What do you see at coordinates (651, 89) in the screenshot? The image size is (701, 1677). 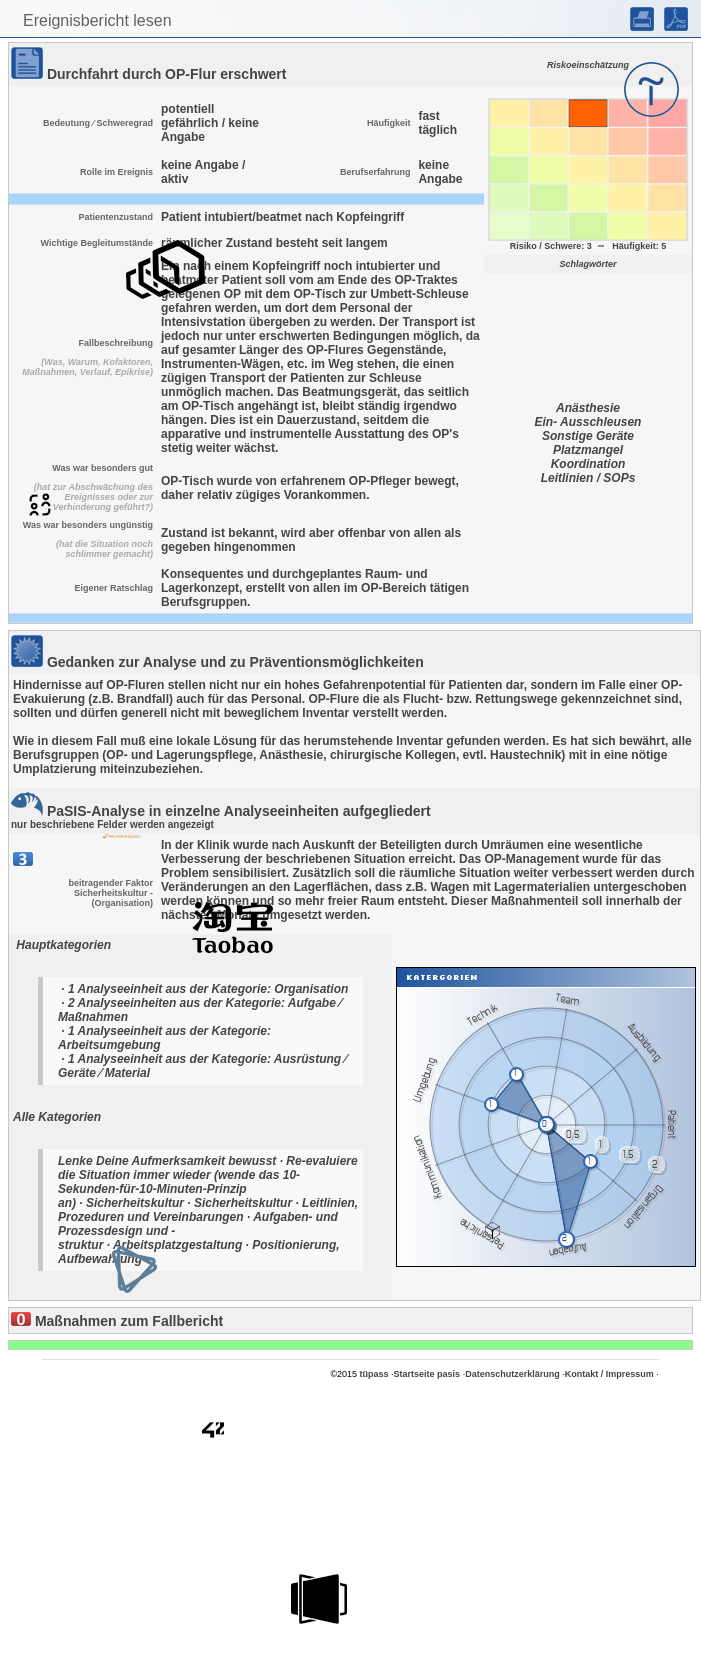 I see `tilda publishing logo` at bounding box center [651, 89].